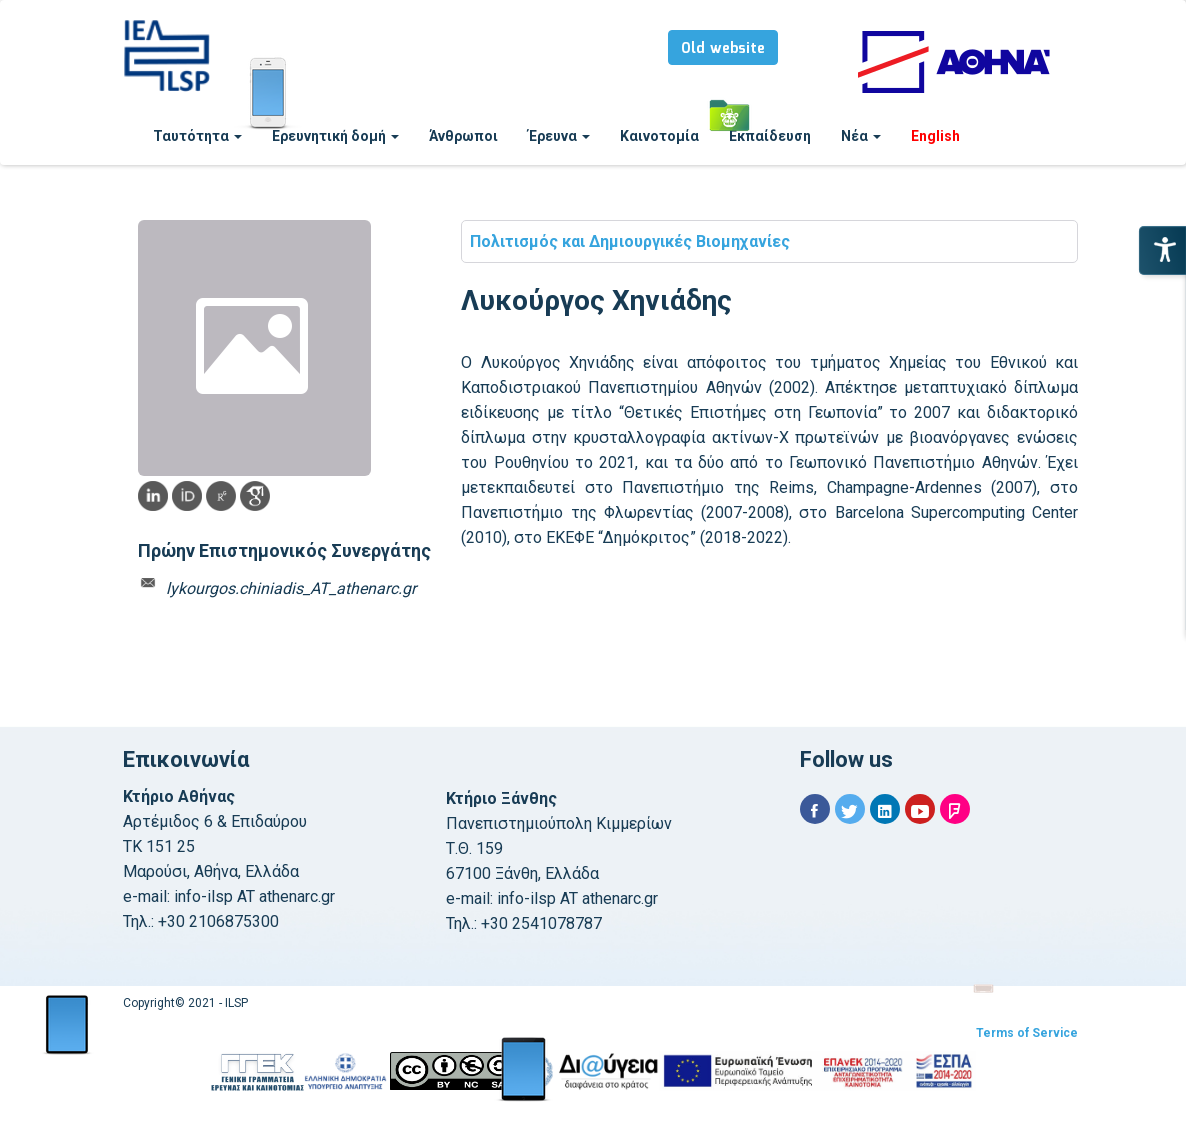  I want to click on iPad Air M2 device icon, so click(67, 1025).